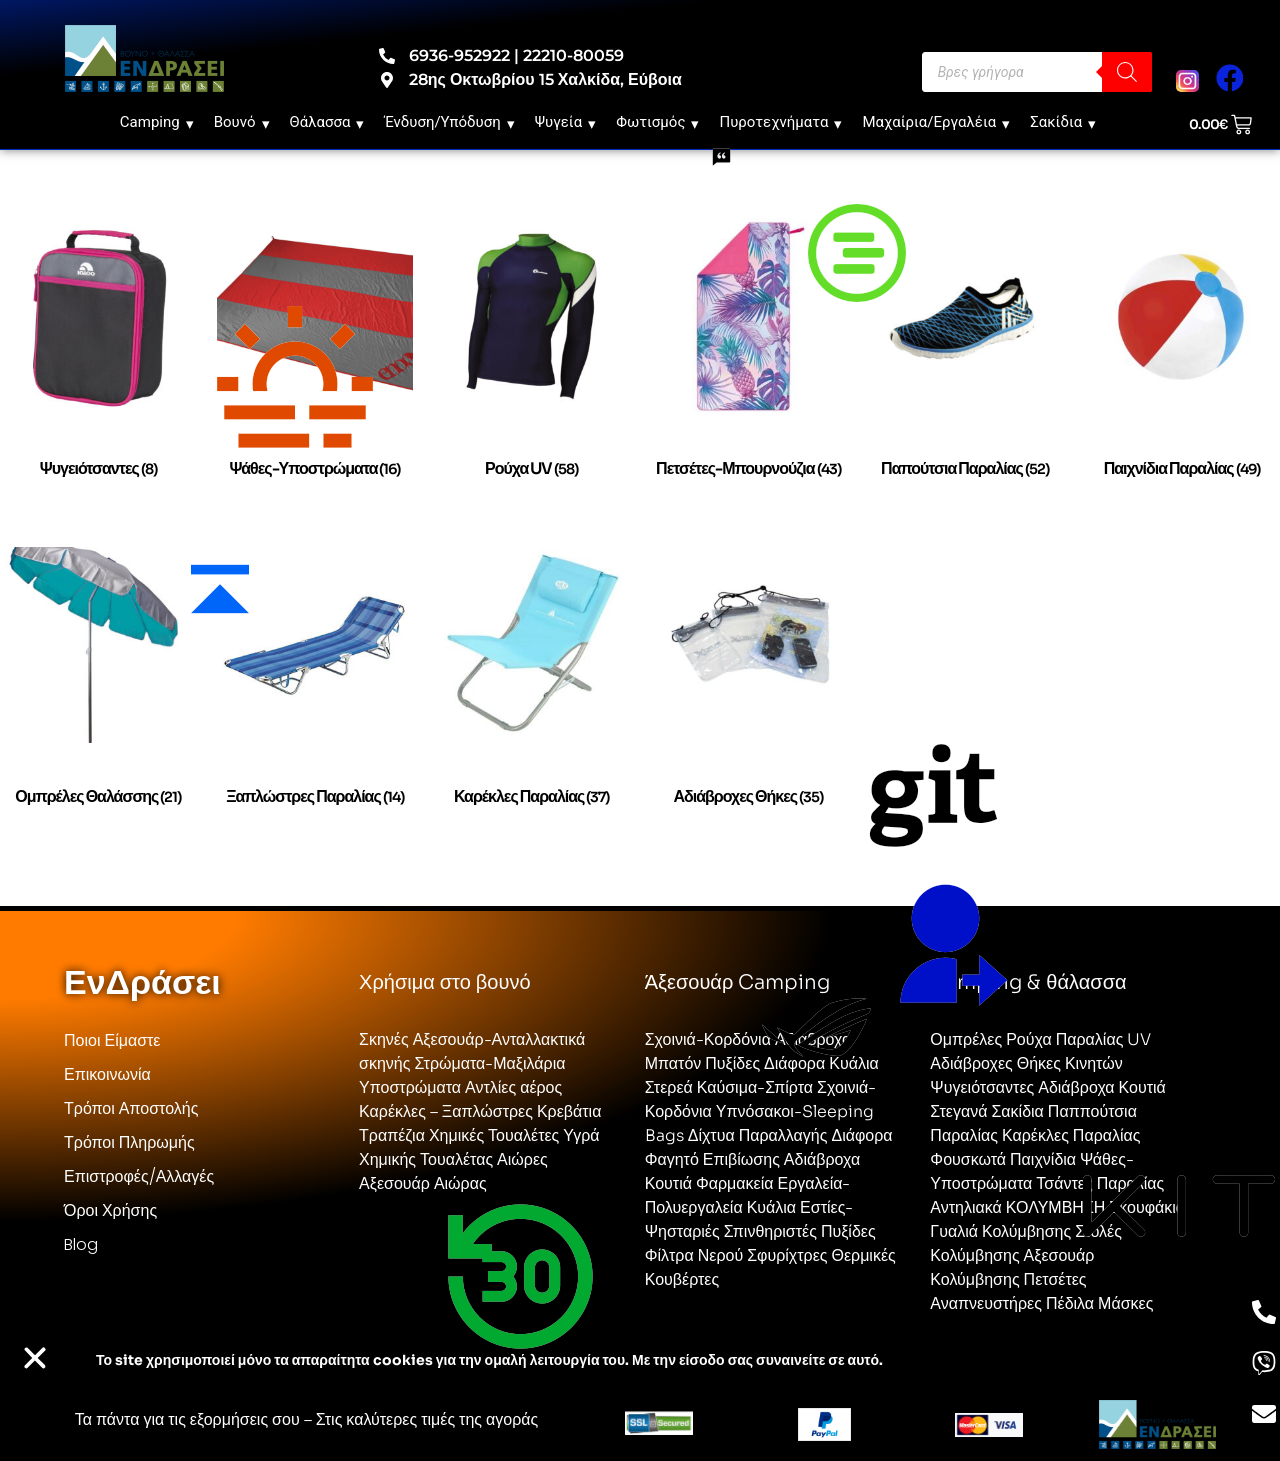 The height and width of the screenshot is (1461, 1280). I want to click on rewind 30 seconds, so click(520, 1276).